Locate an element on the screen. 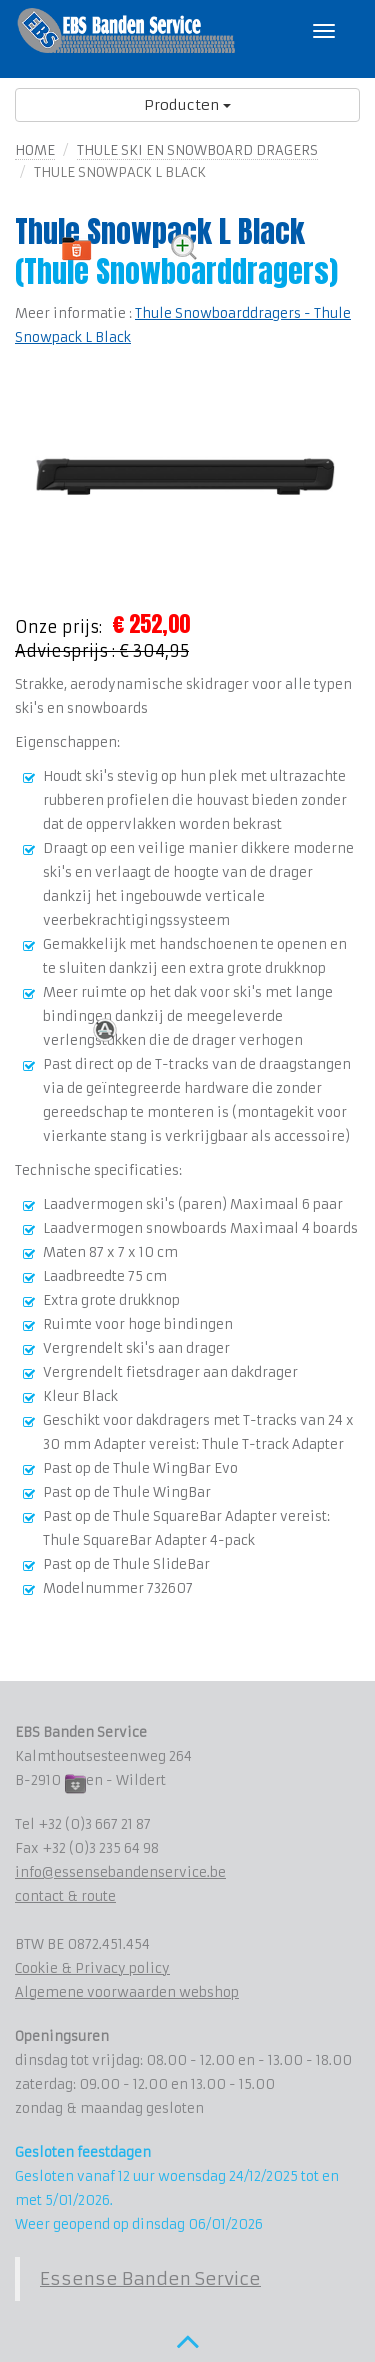 This screenshot has width=375, height=2362. folder containing HTML files is located at coordinates (76, 249).